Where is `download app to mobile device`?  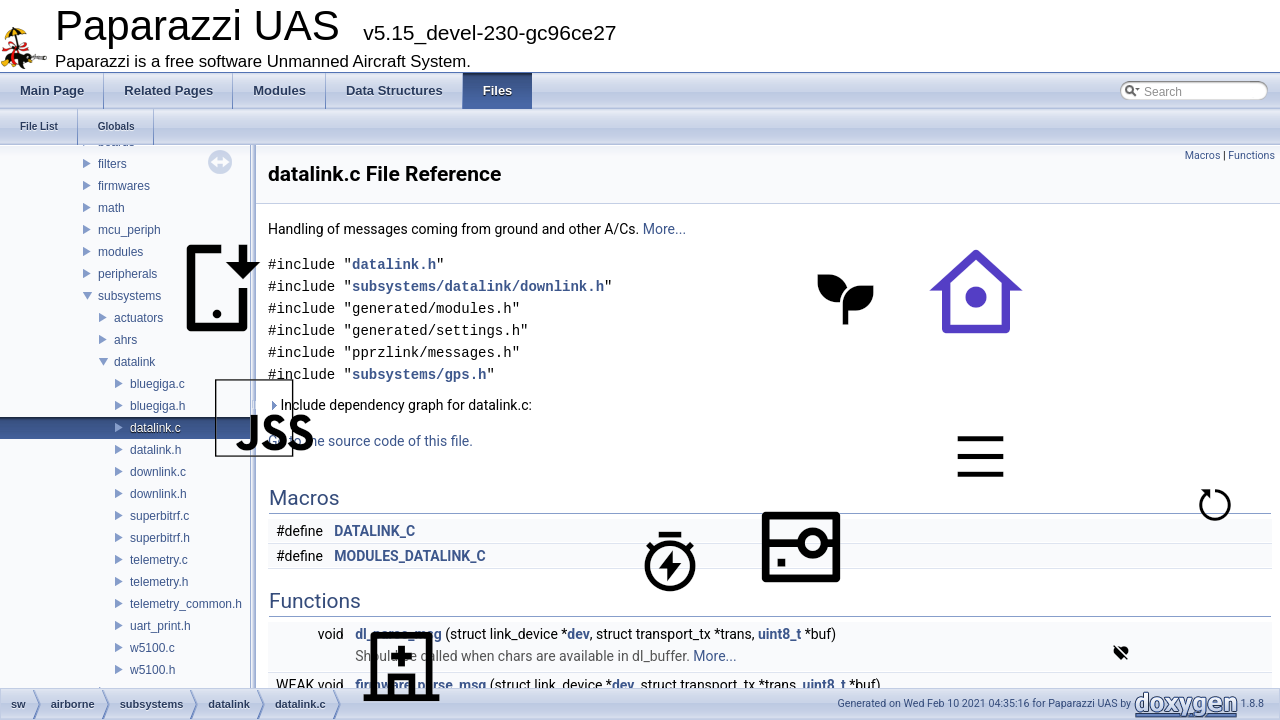
download app to mobile device is located at coordinates (217, 288).